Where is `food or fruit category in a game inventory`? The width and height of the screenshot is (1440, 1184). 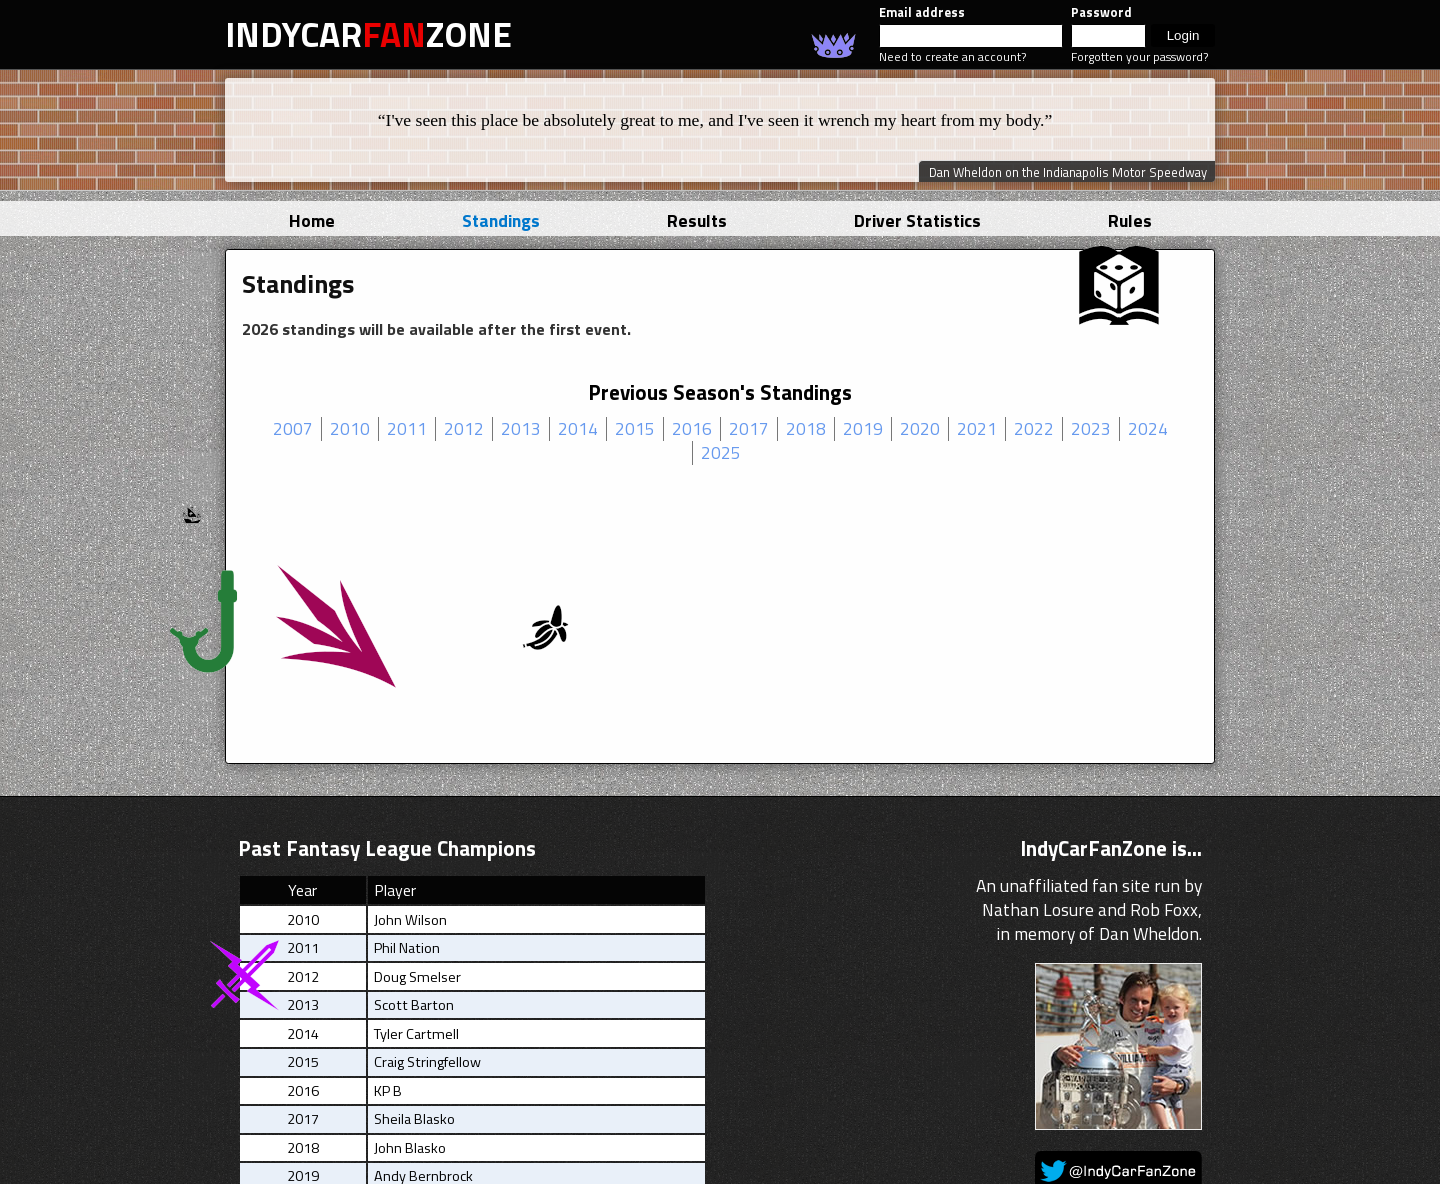
food or fruit category in a game inventory is located at coordinates (545, 627).